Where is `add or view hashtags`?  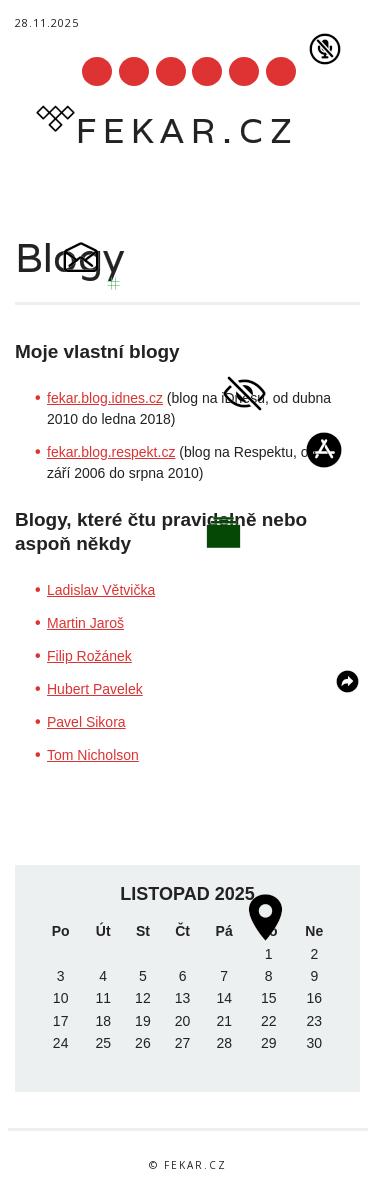
add or view hashtags is located at coordinates (113, 283).